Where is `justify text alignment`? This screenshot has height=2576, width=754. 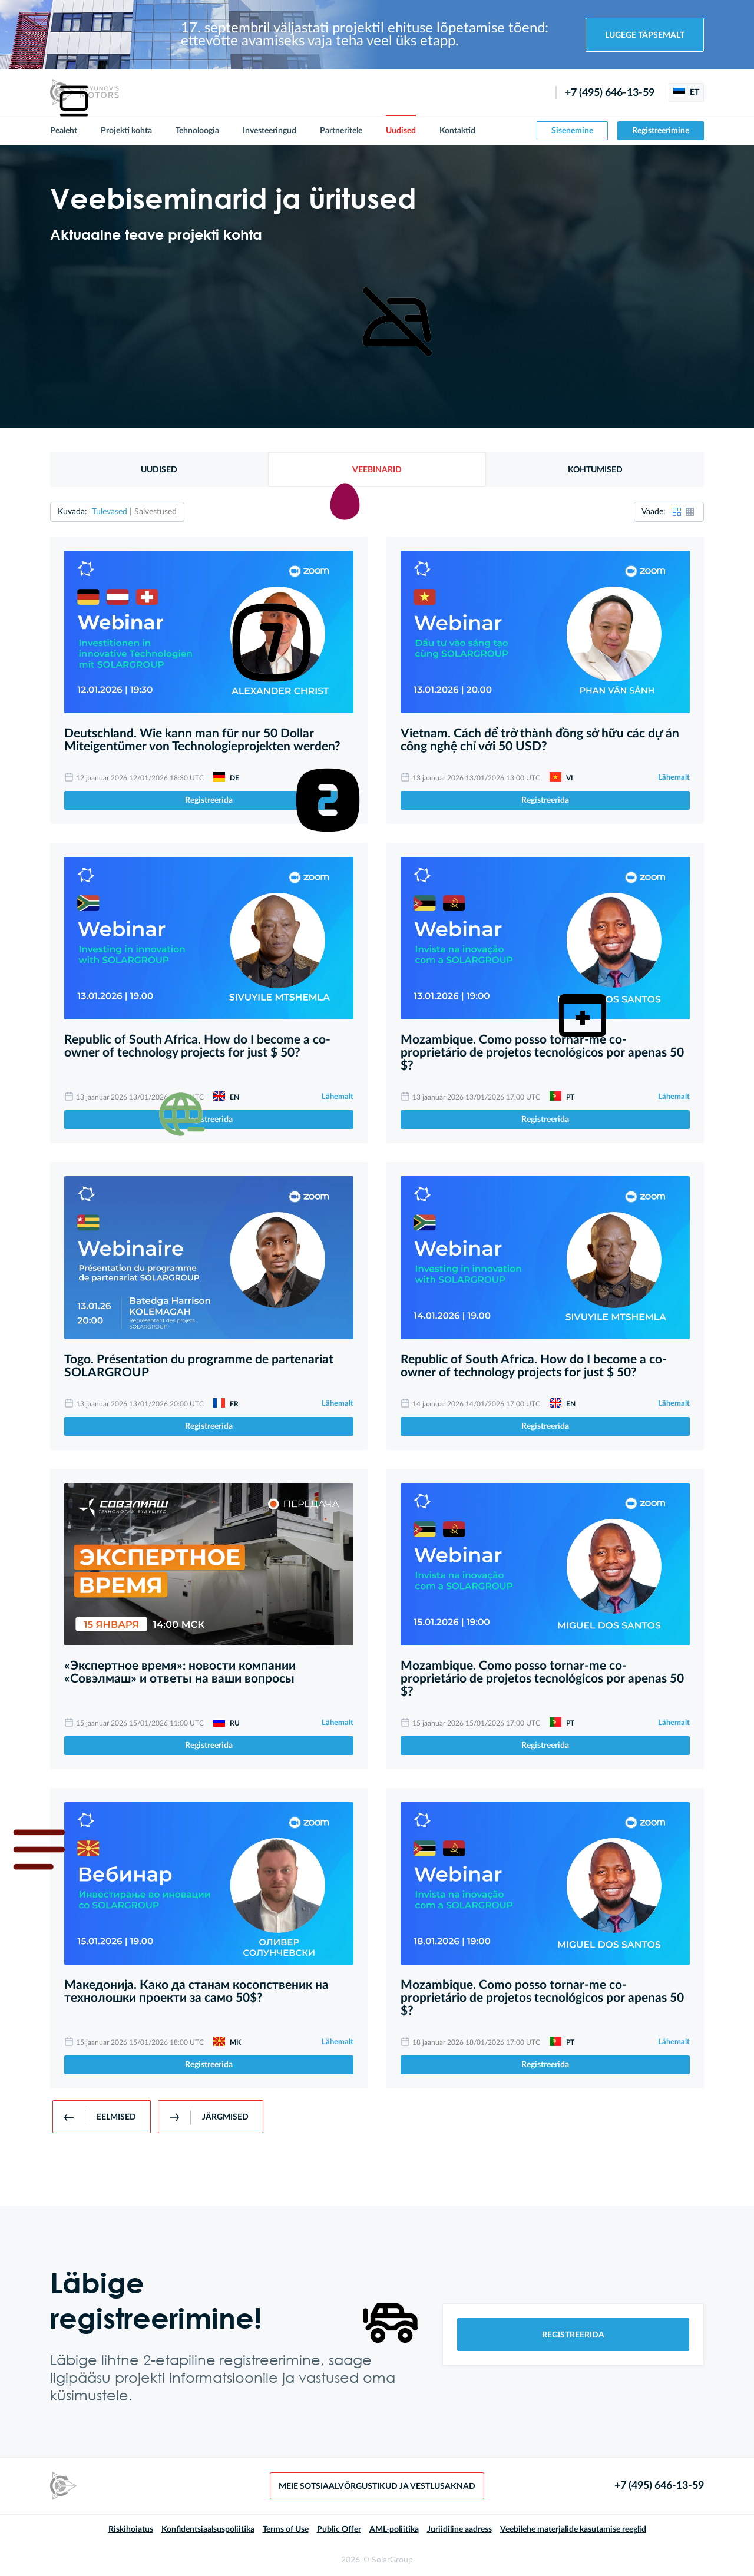 justify text alignment is located at coordinates (39, 1849).